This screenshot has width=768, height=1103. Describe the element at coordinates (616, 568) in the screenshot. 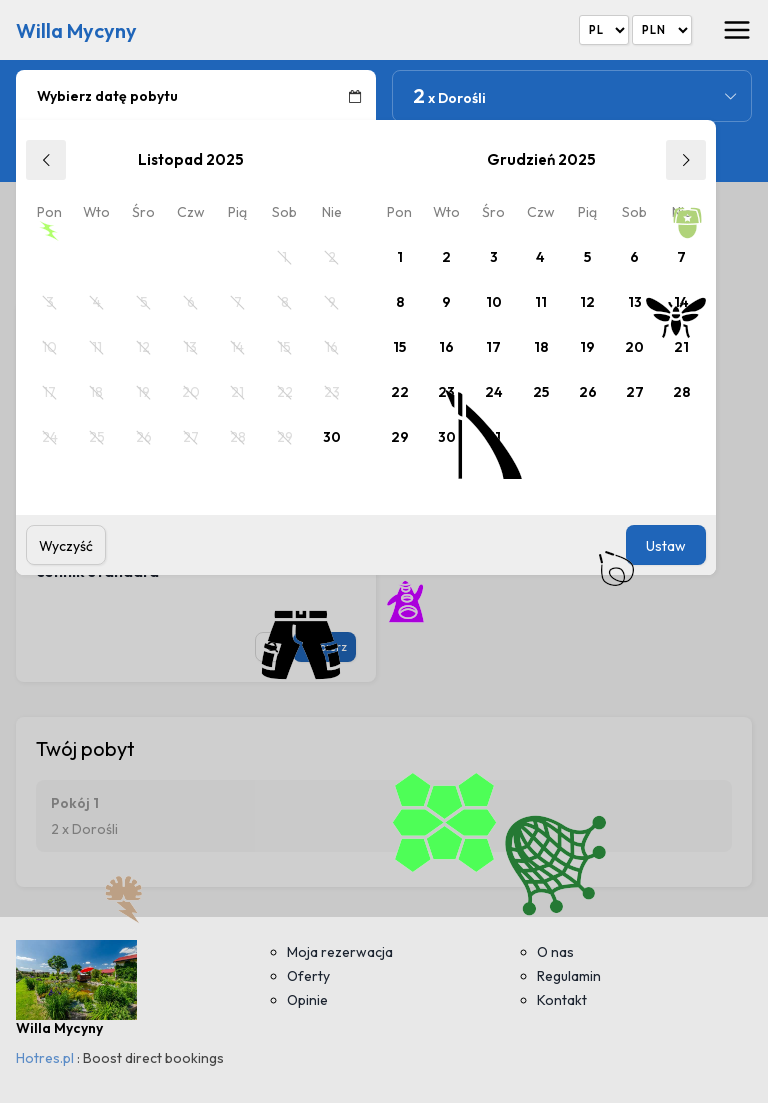

I see `access jump rope or skipping exercises` at that location.